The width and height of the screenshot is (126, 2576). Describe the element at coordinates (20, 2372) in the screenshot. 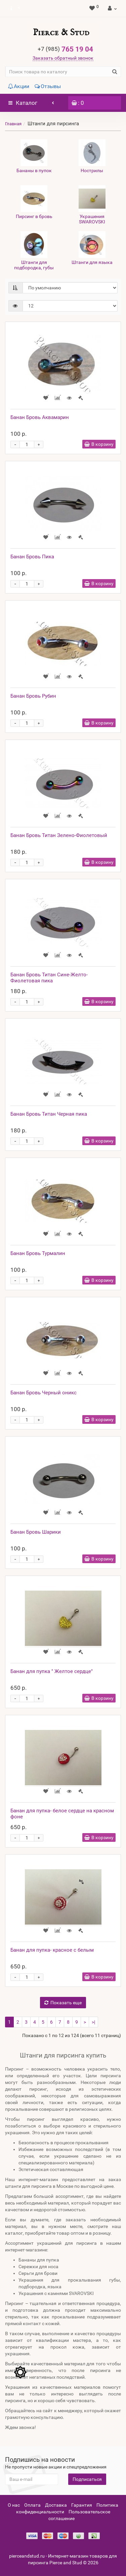

I see `decrease screen brightness` at that location.